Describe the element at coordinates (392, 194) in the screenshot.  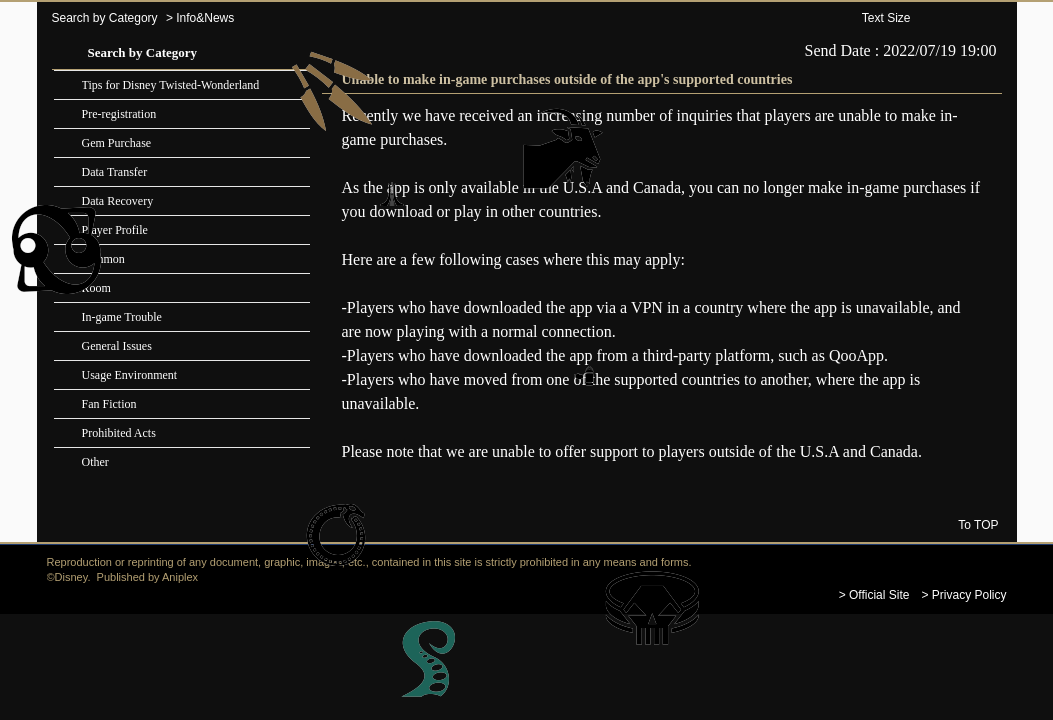
I see `view memorial or monument location` at that location.